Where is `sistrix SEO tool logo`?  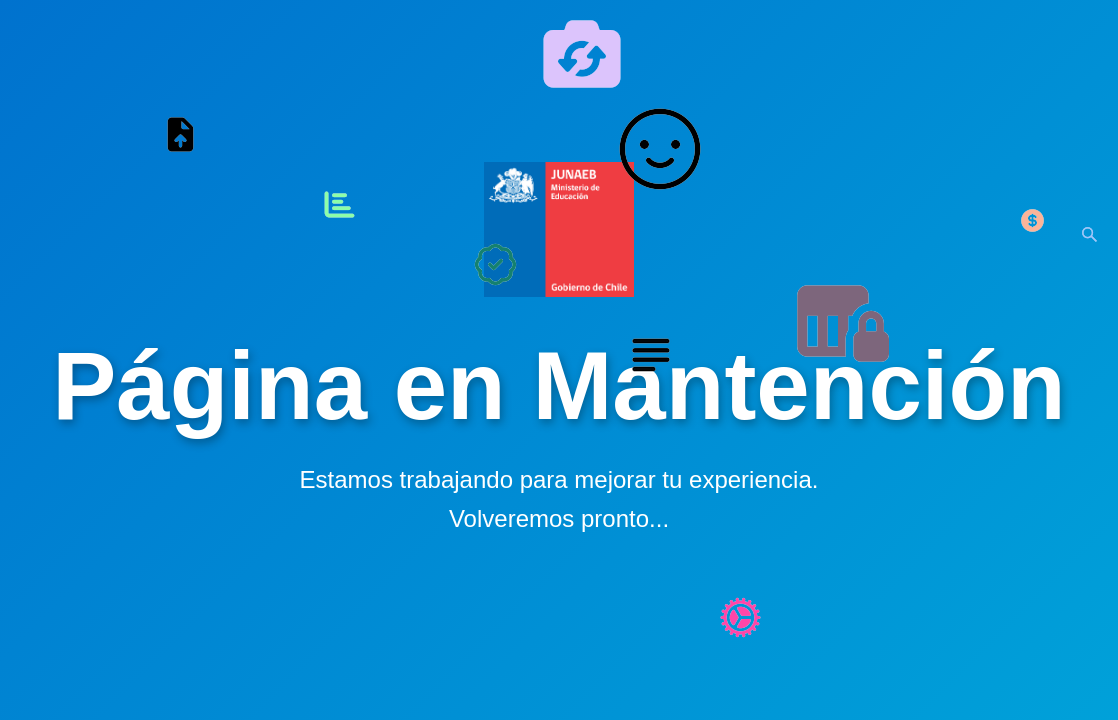 sistrix SEO tool logo is located at coordinates (1089, 234).